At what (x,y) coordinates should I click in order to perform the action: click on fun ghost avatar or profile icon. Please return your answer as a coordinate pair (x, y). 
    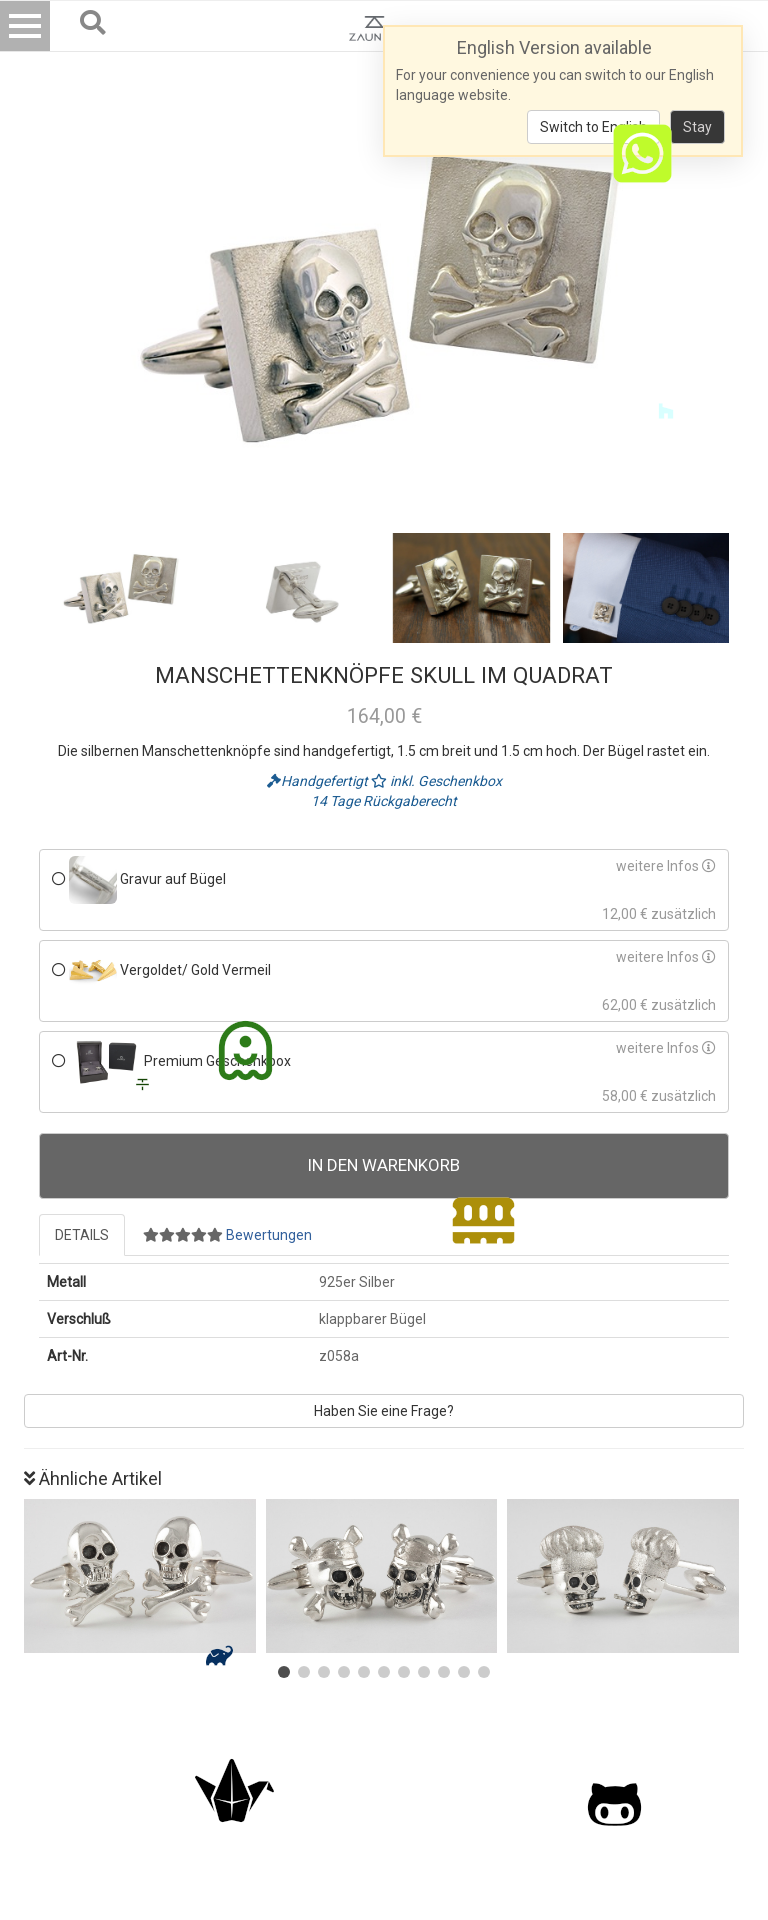
    Looking at the image, I should click on (245, 1050).